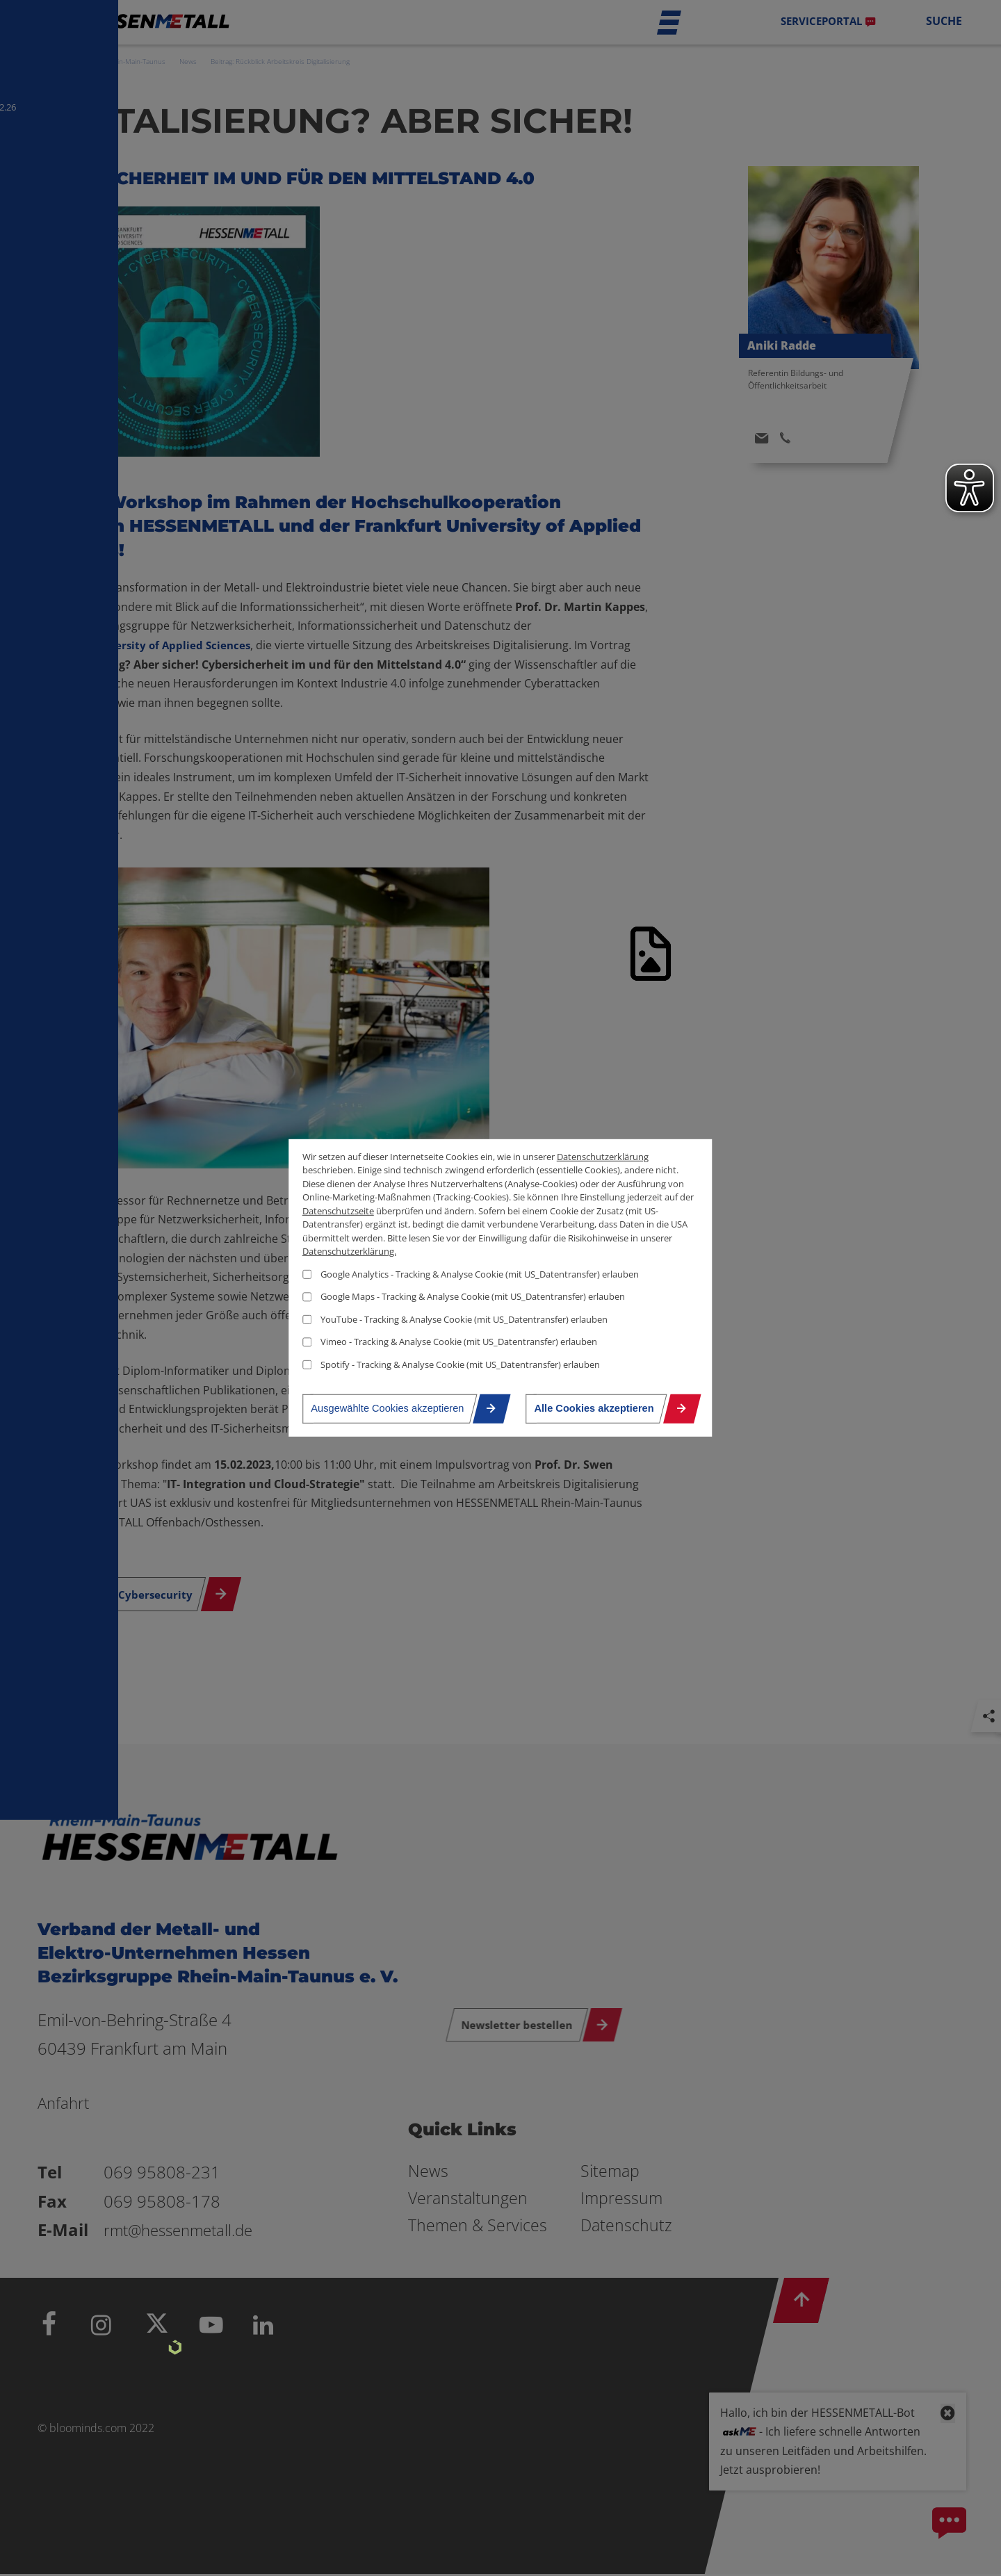 The height and width of the screenshot is (2576, 1001). I want to click on UIkit framework logo, so click(175, 2347).